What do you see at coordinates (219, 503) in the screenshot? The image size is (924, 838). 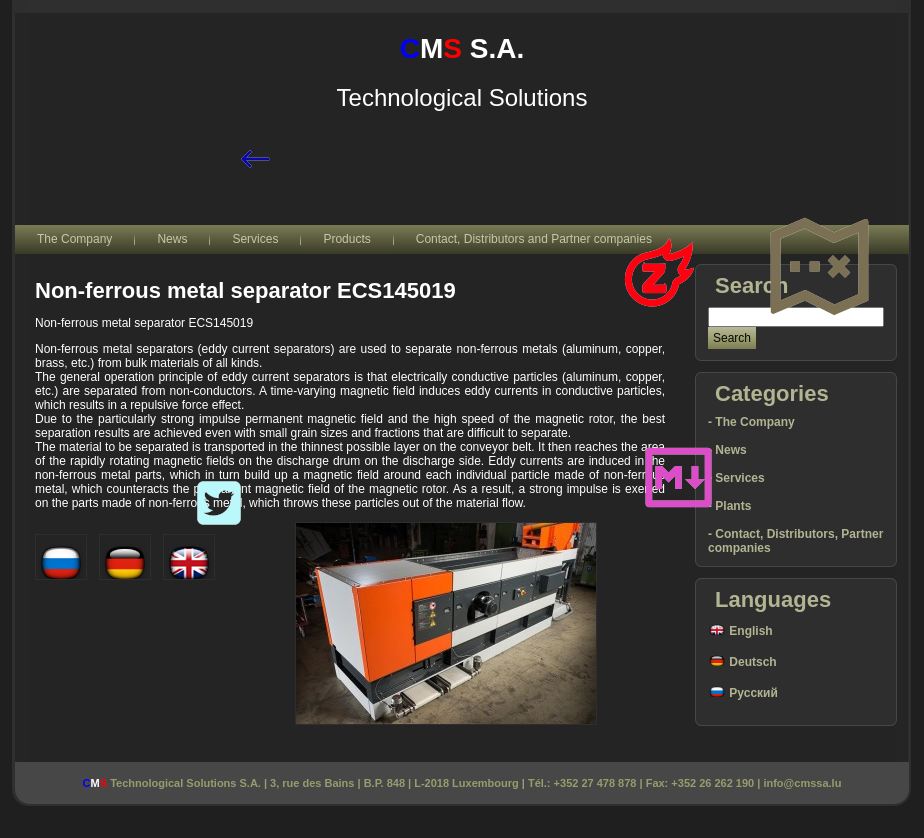 I see `share to Twitter` at bounding box center [219, 503].